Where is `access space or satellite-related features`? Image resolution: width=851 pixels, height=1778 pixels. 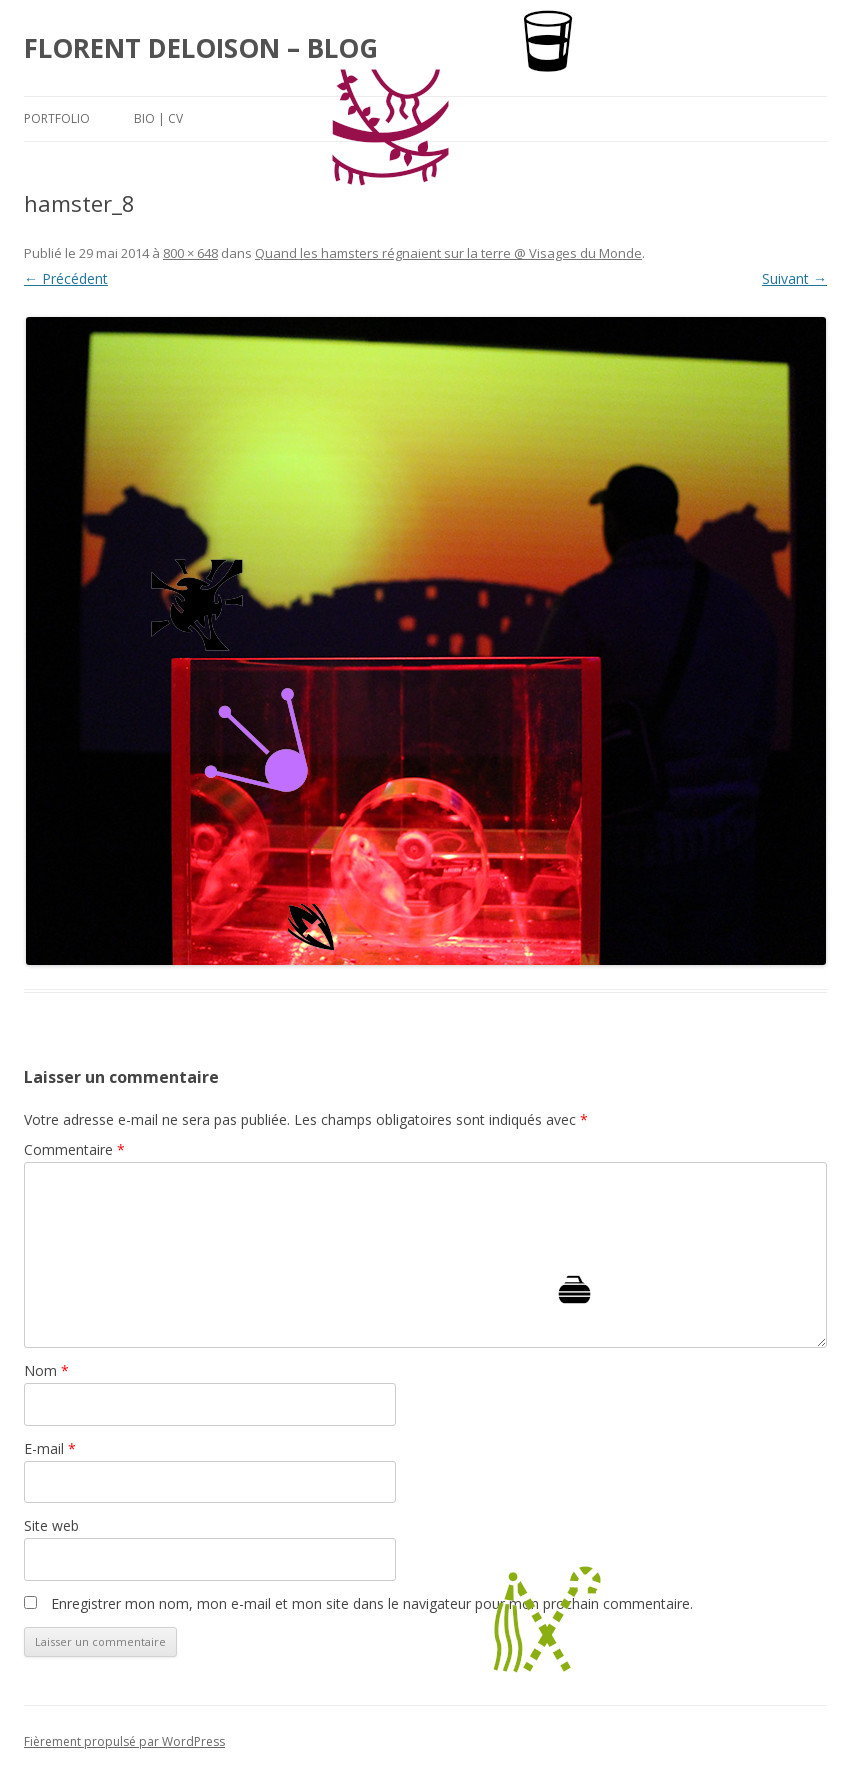
access space or satellite-related features is located at coordinates (256, 740).